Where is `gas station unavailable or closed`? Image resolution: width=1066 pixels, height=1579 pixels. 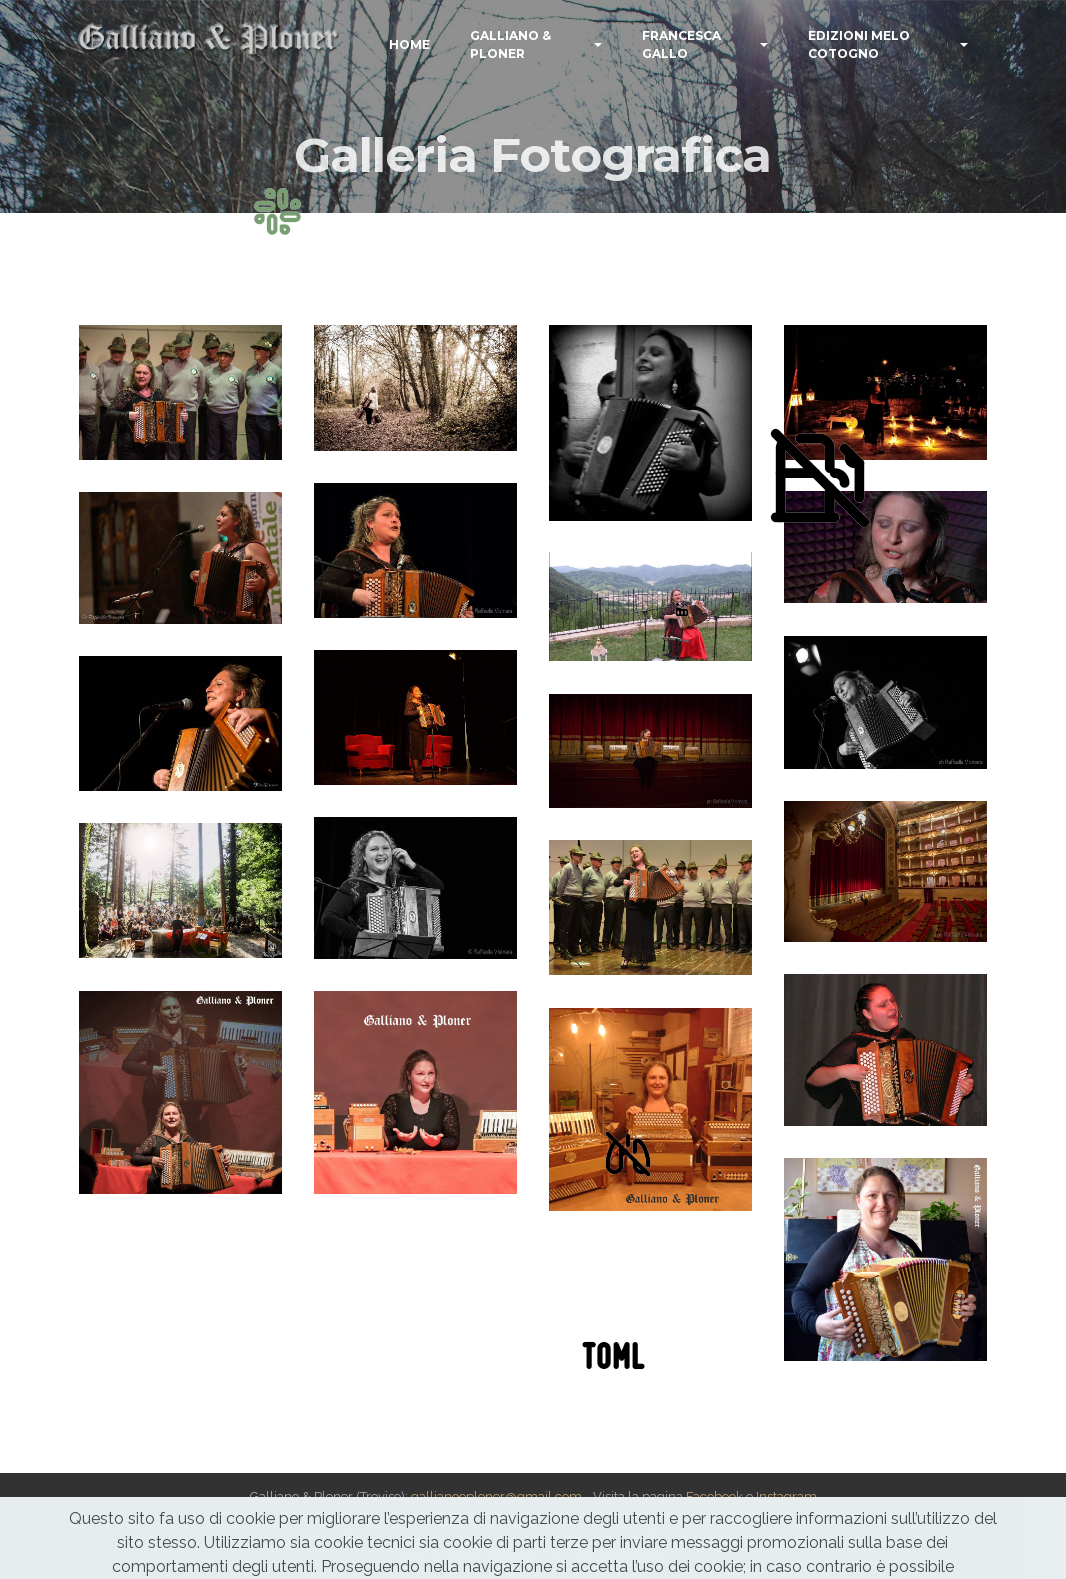
gas station unavailable or closed is located at coordinates (820, 478).